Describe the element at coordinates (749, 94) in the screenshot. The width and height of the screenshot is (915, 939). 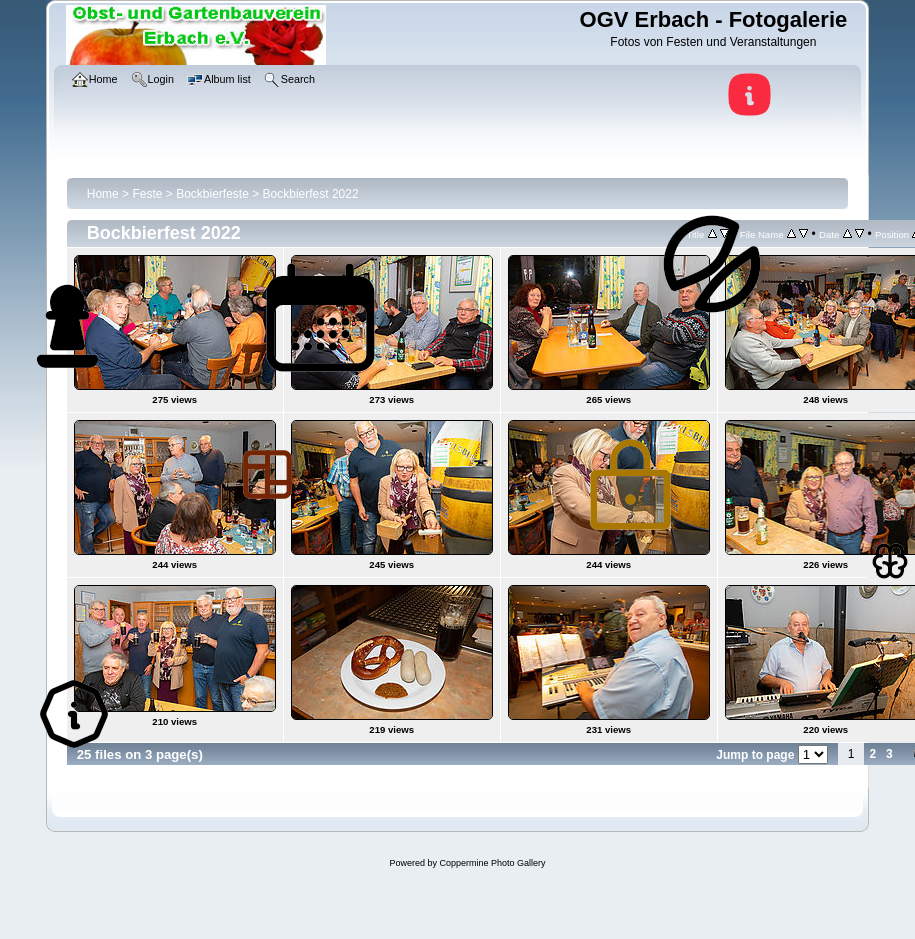
I see `view more information or details` at that location.